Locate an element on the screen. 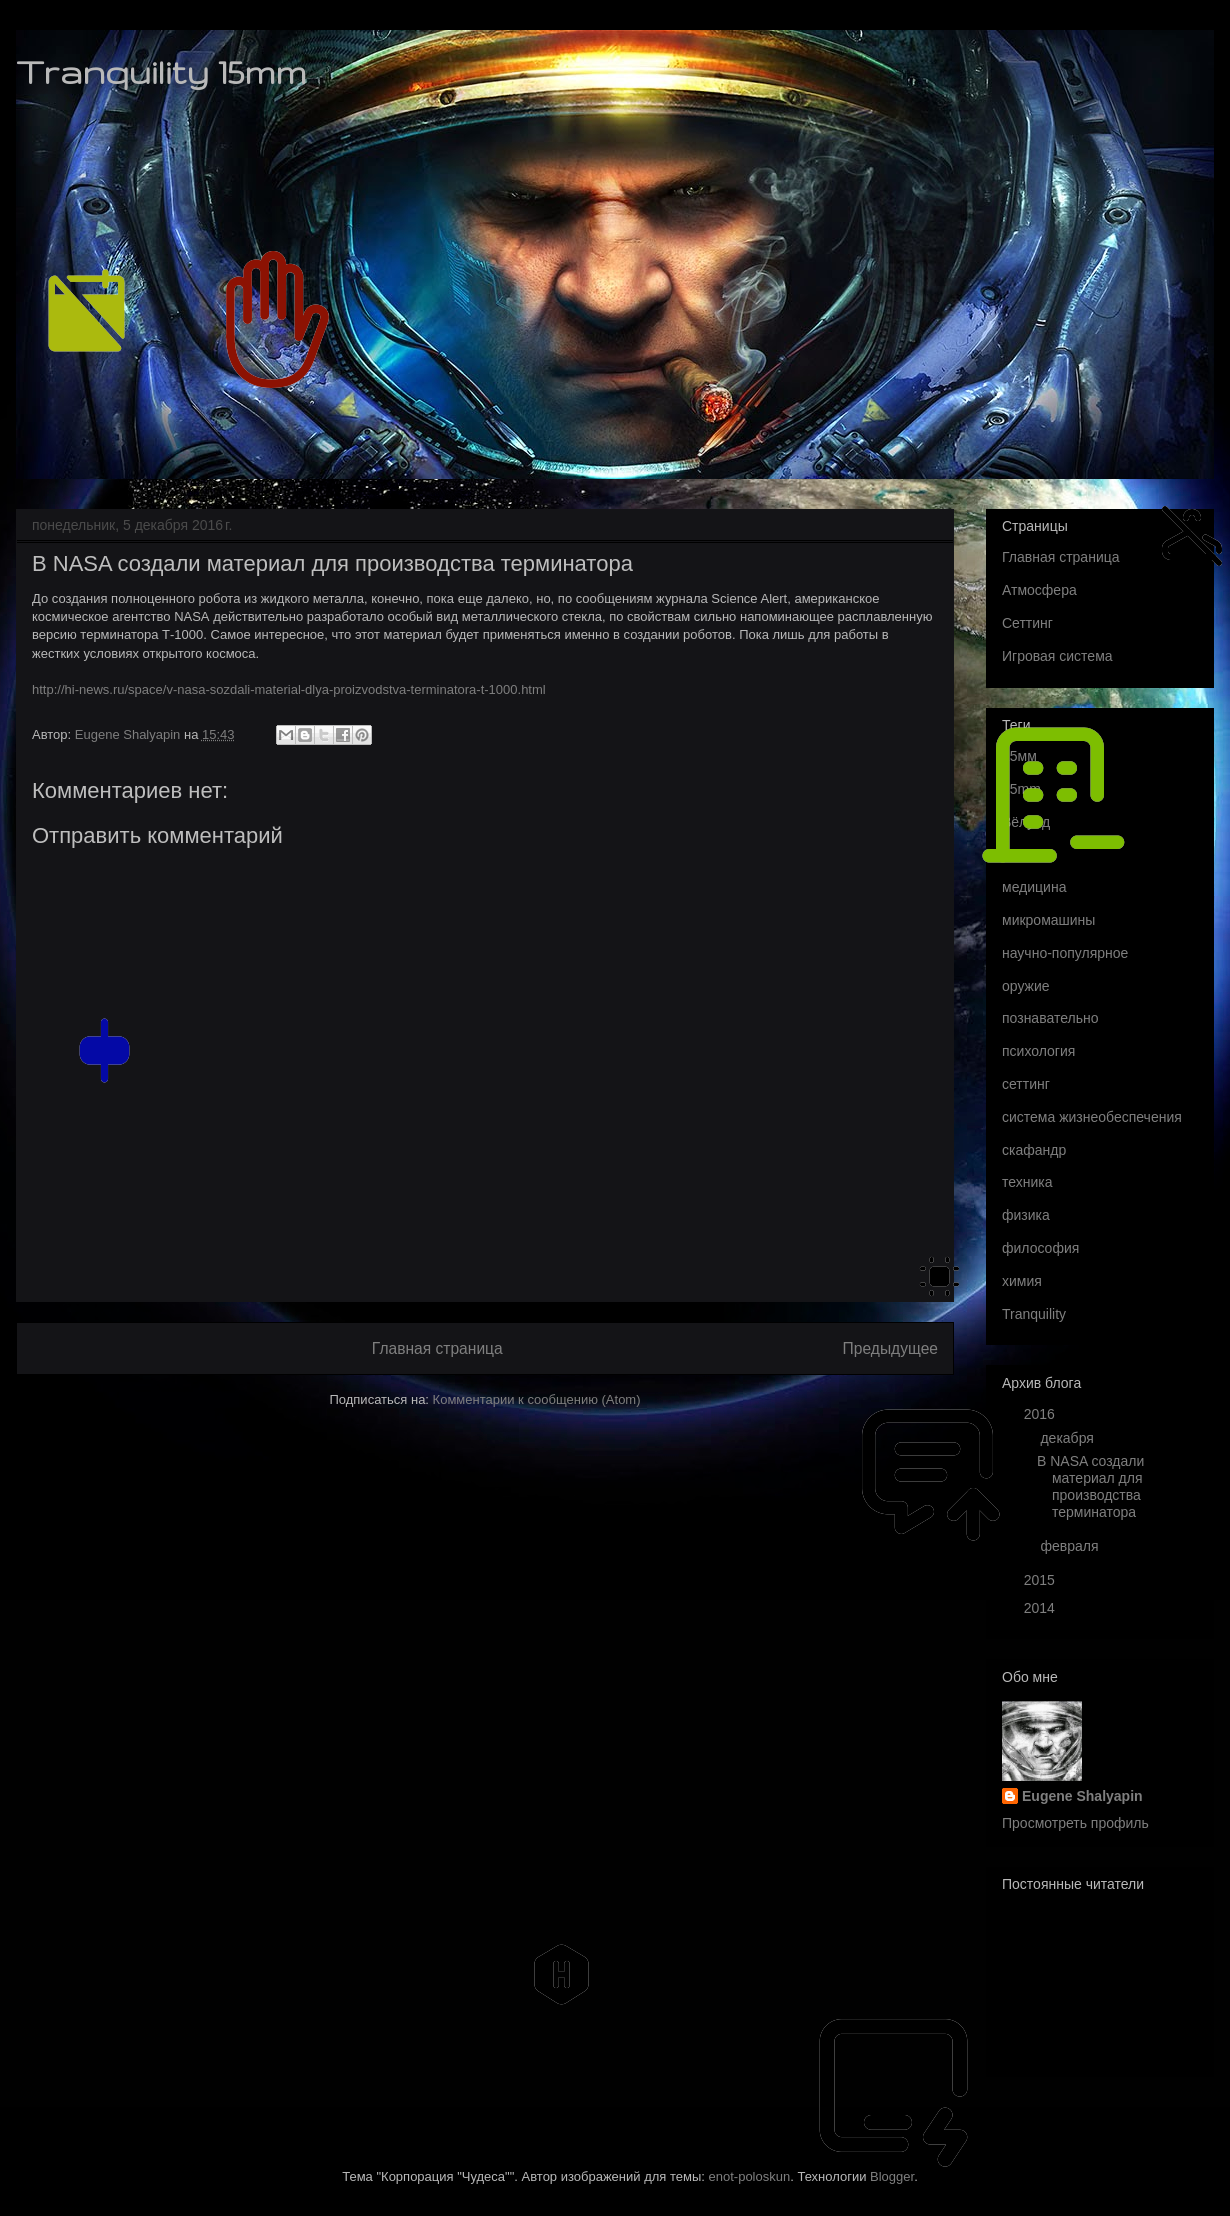 This screenshot has height=2216, width=1230. access help or documentation is located at coordinates (561, 1974).